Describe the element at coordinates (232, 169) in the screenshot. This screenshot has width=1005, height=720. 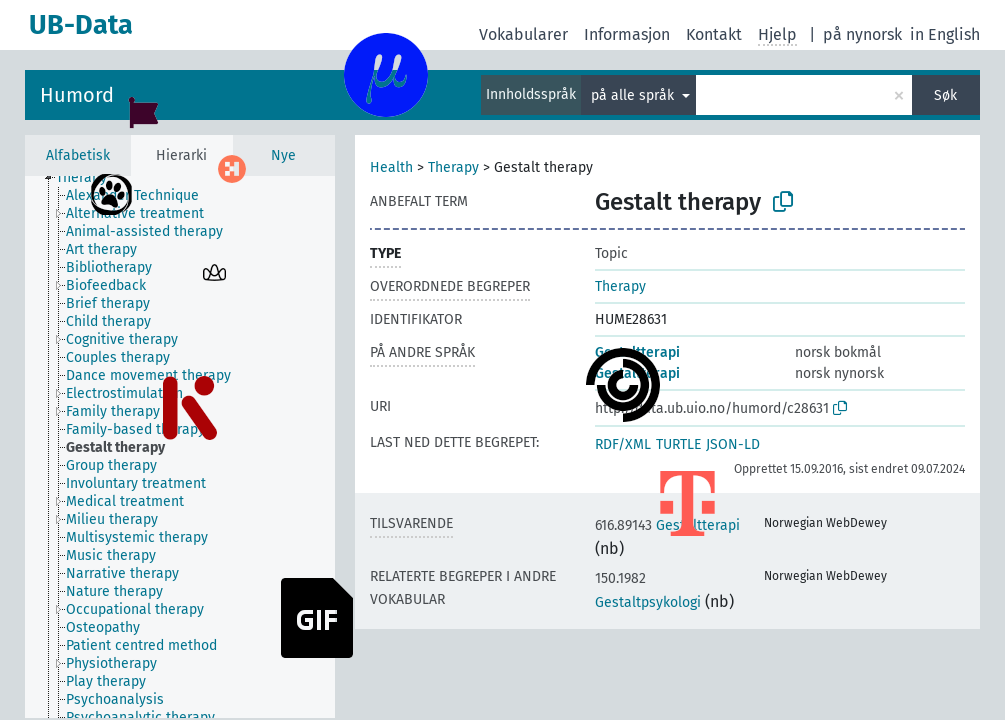
I see `open the Crehana app` at that location.